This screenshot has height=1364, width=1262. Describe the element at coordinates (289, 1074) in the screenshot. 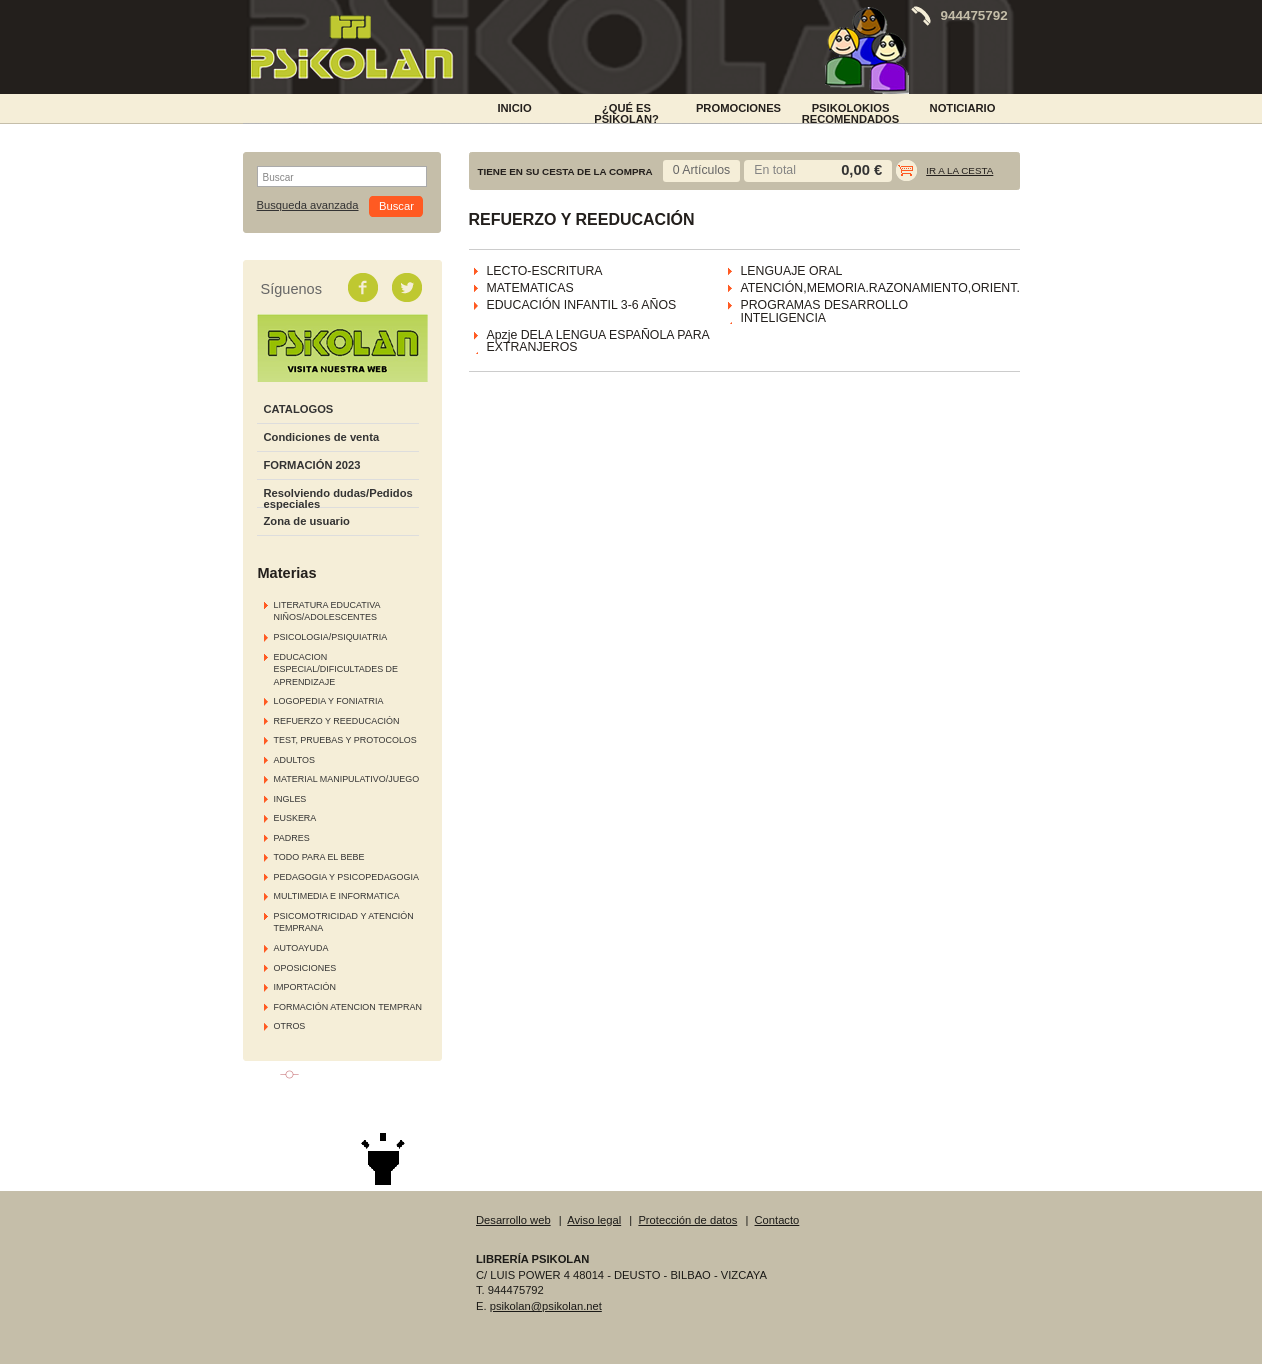

I see `view commit history in version control` at that location.